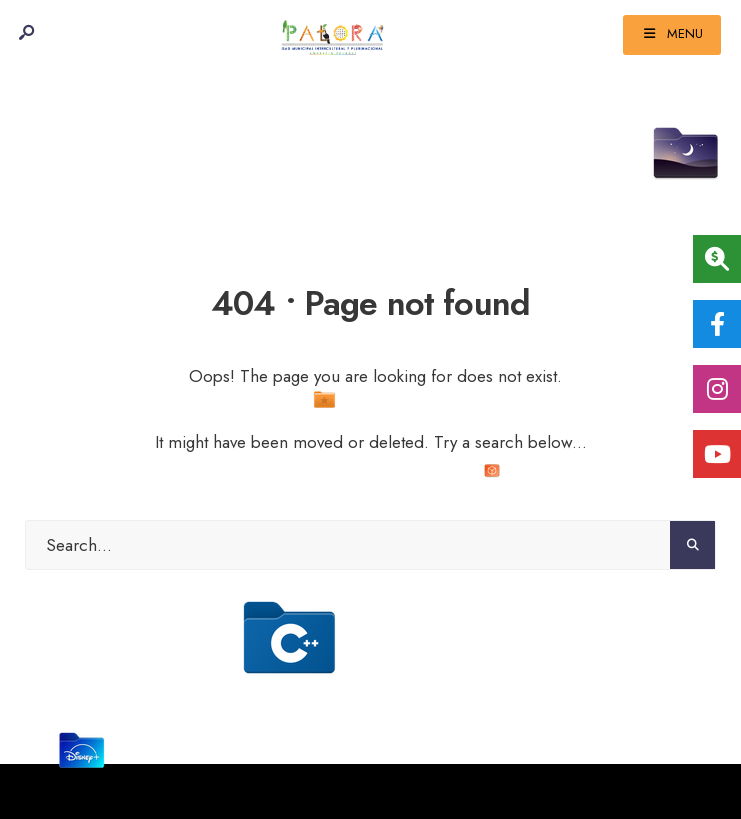  I want to click on open your bookmarked files folder, so click(324, 399).